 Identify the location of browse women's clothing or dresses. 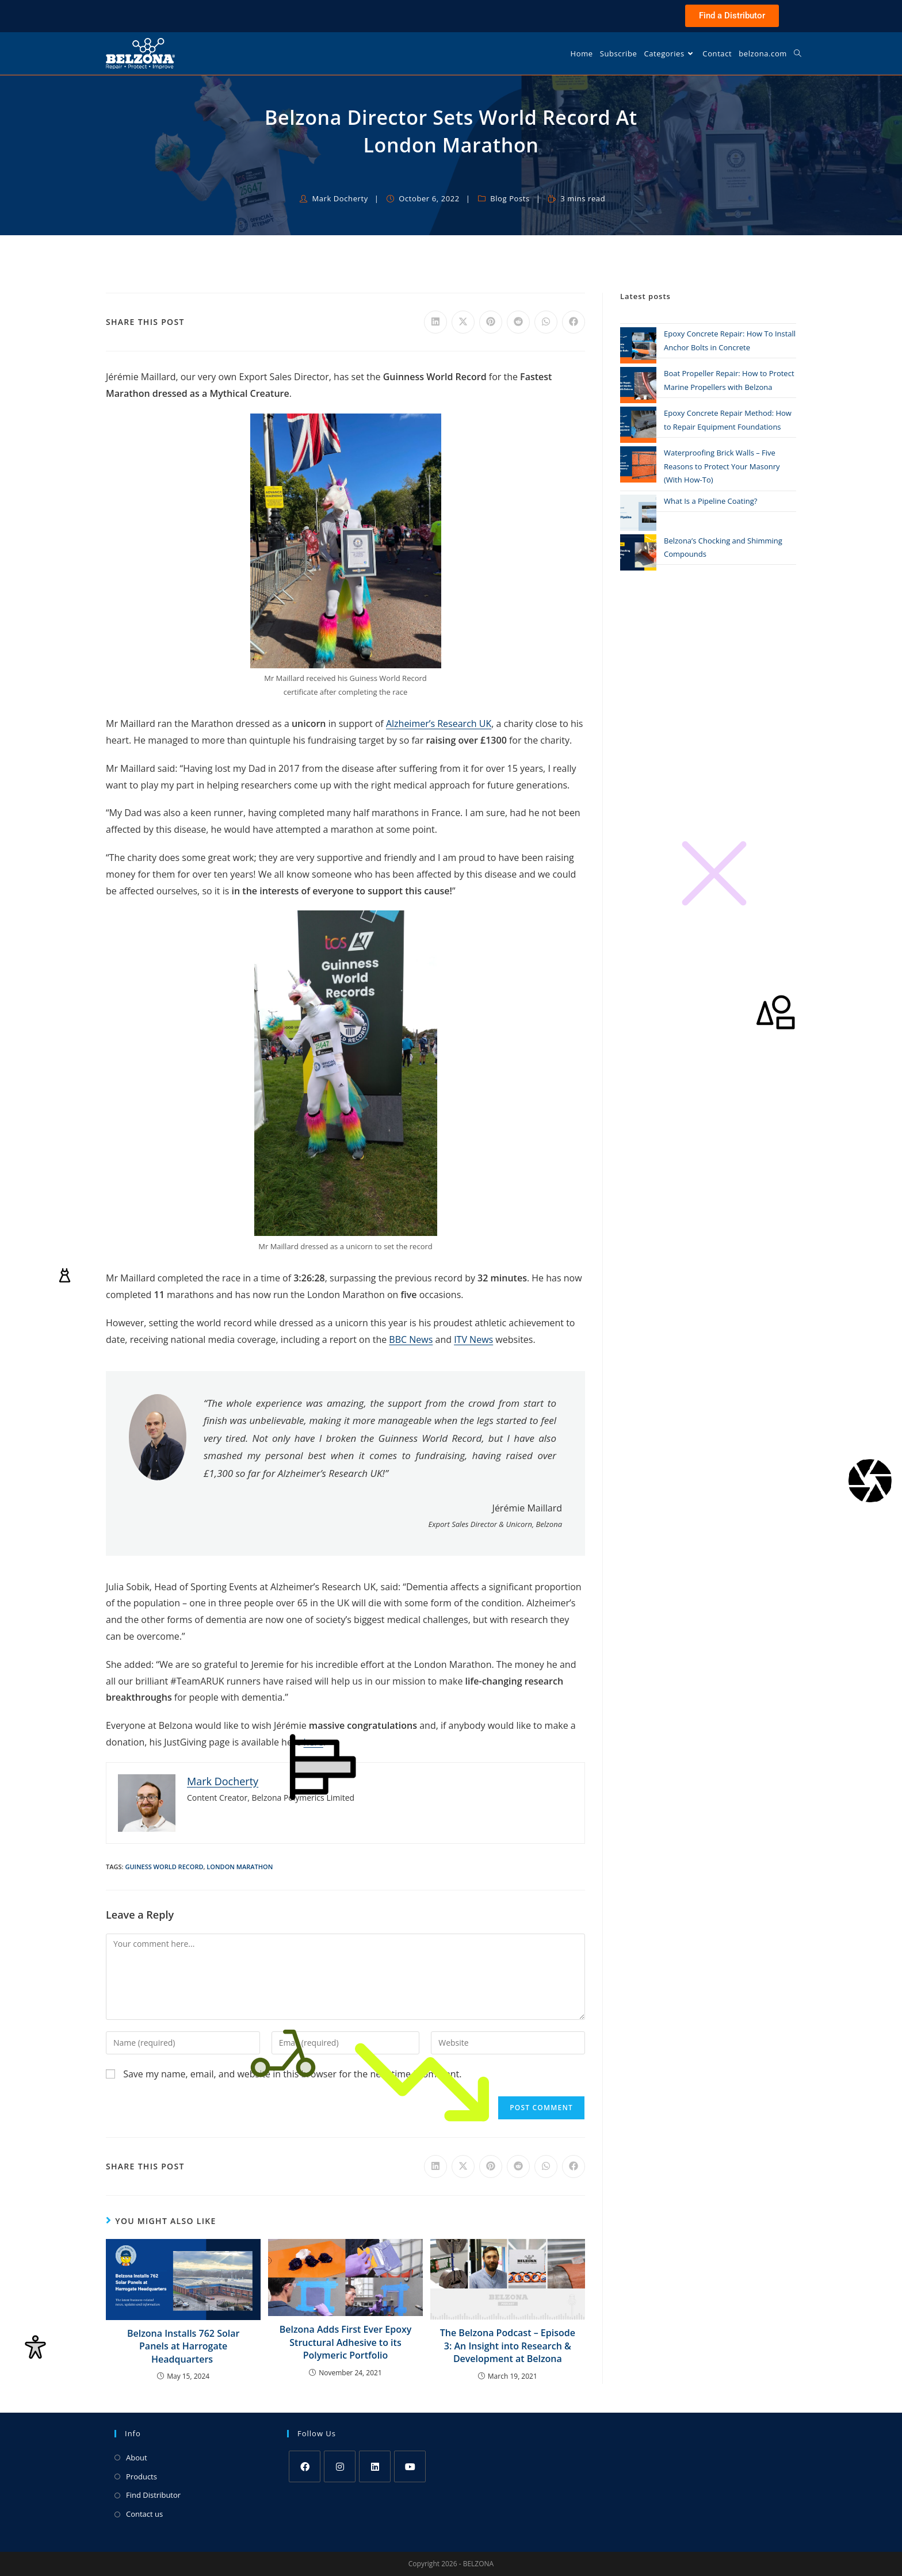
(64, 1276).